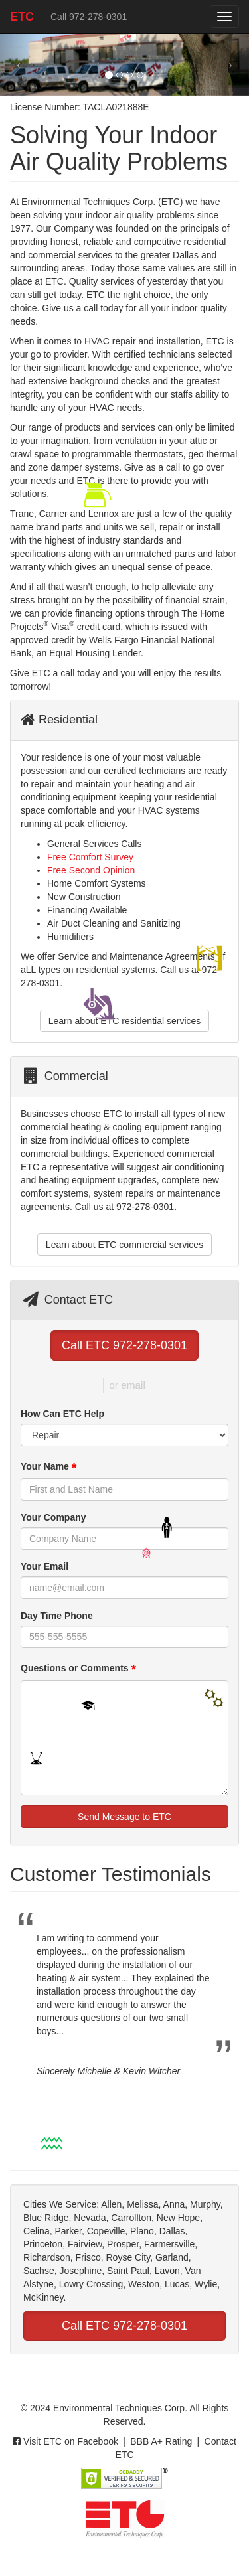  I want to click on represents the aquarius zodiac sign, so click(52, 2143).